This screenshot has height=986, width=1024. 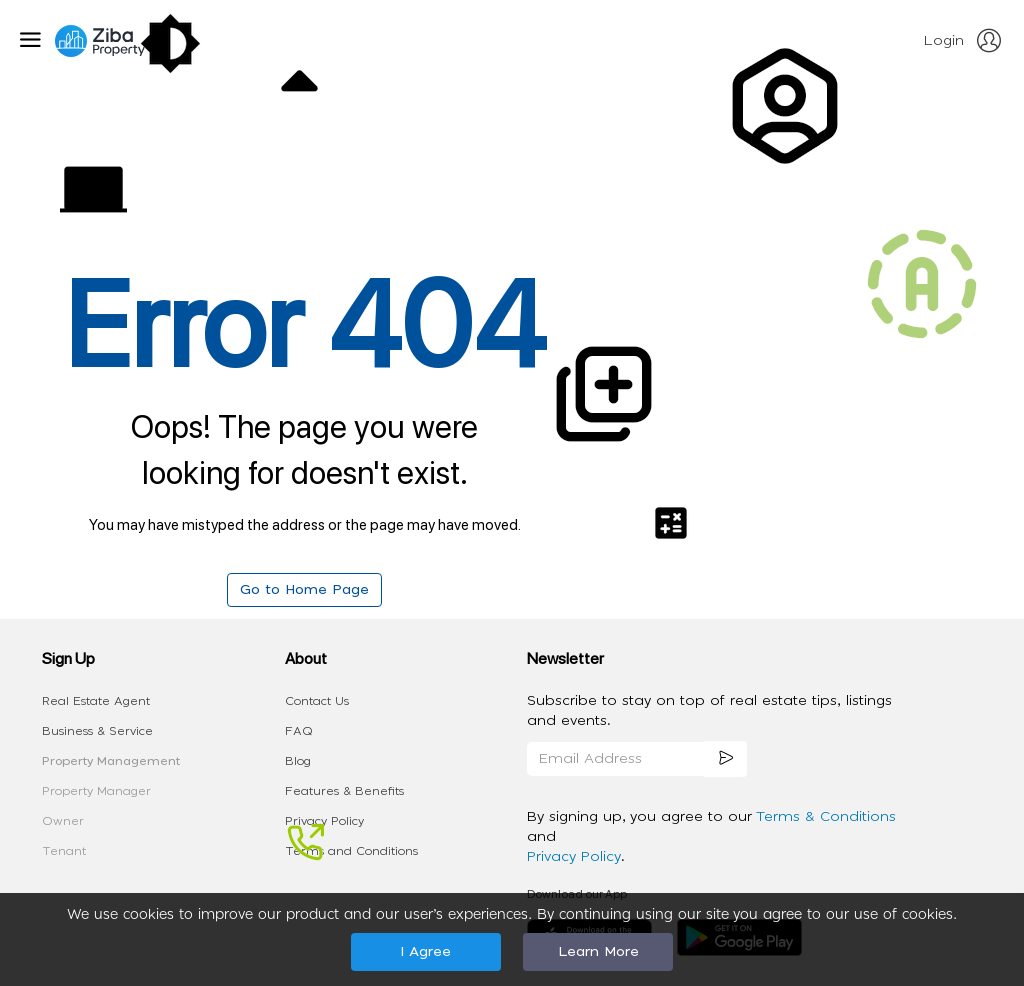 What do you see at coordinates (604, 394) in the screenshot?
I see `add a new item to your library` at bounding box center [604, 394].